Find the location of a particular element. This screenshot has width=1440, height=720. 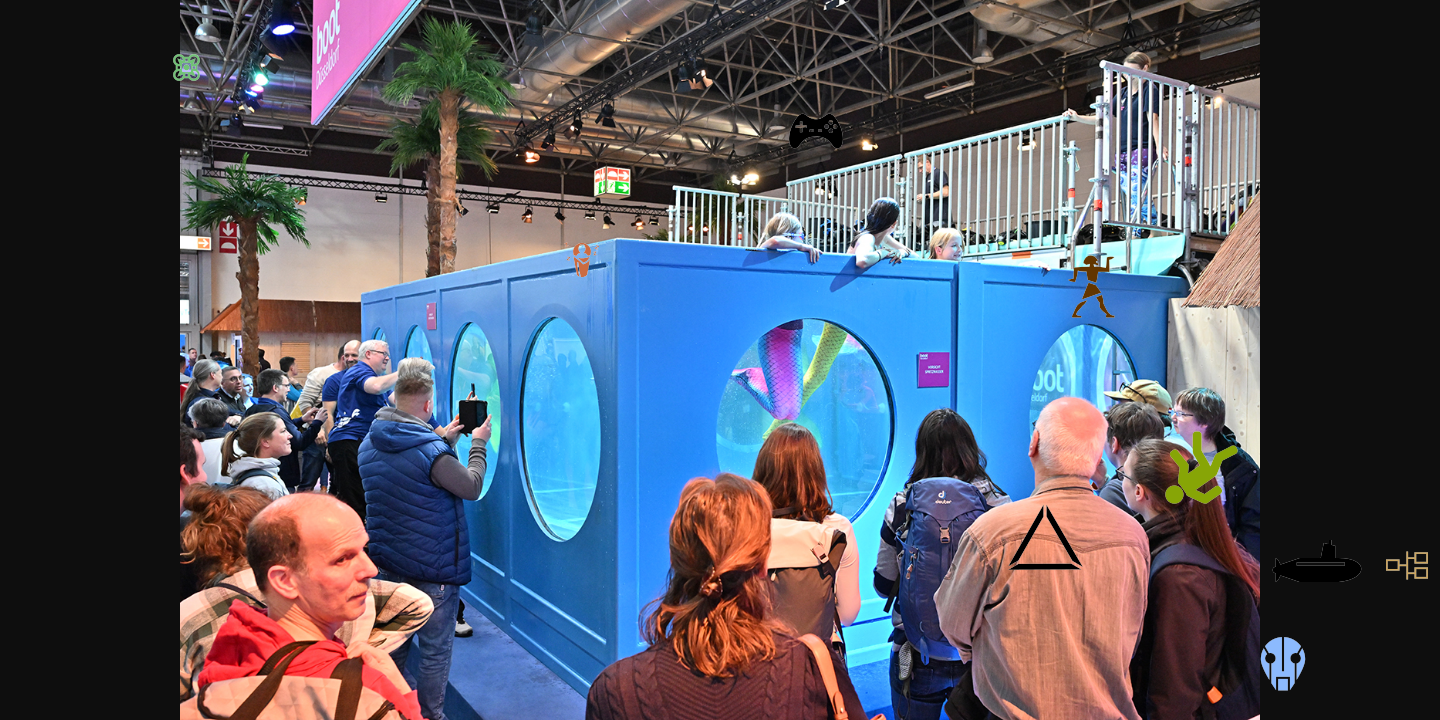

indicates sleep mode or rest state is located at coordinates (582, 260).